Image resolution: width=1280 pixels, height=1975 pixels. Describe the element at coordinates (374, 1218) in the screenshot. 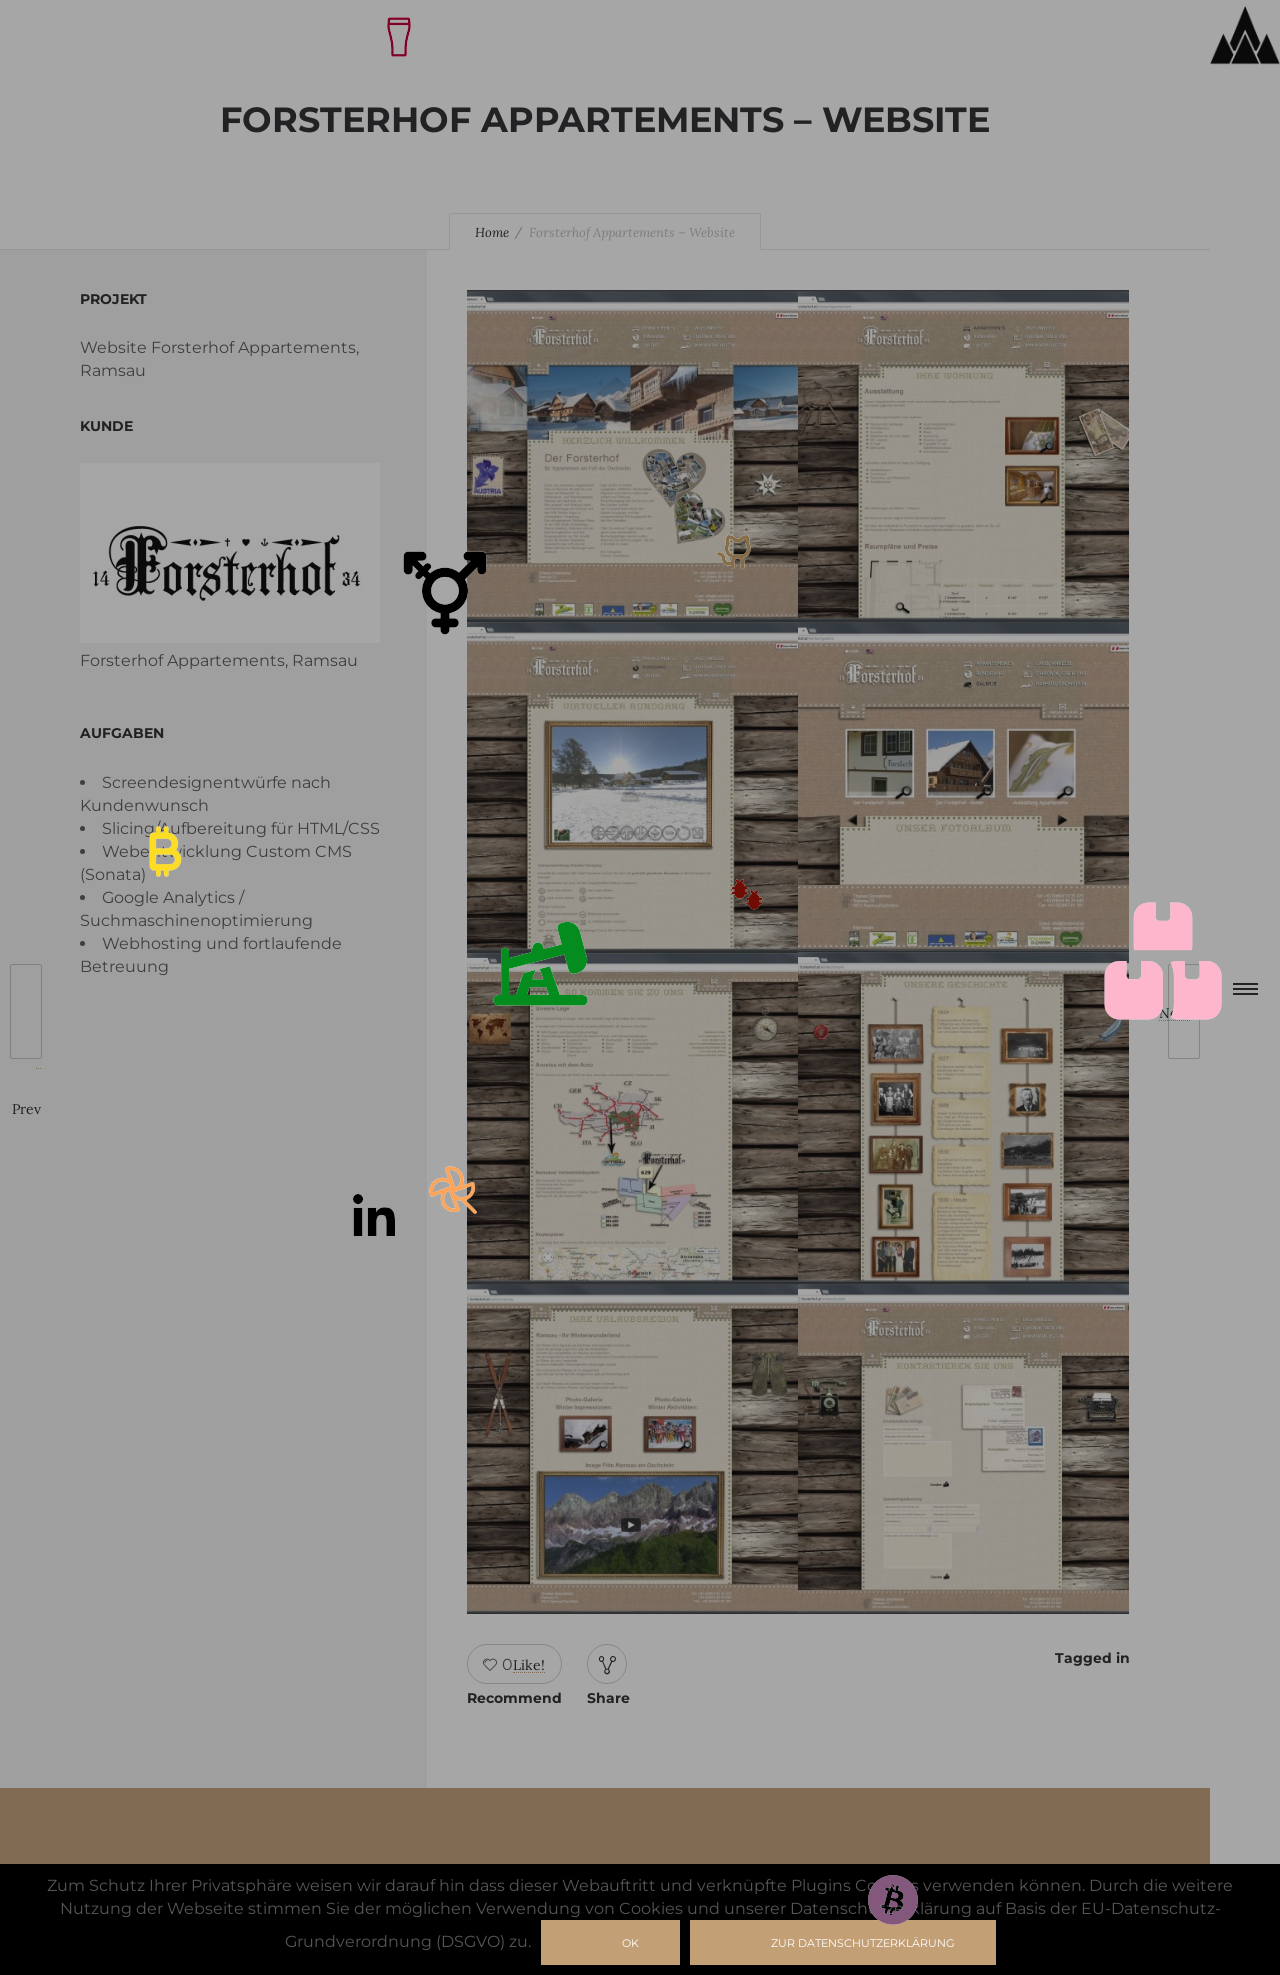

I see `connect with linkedin profile` at that location.